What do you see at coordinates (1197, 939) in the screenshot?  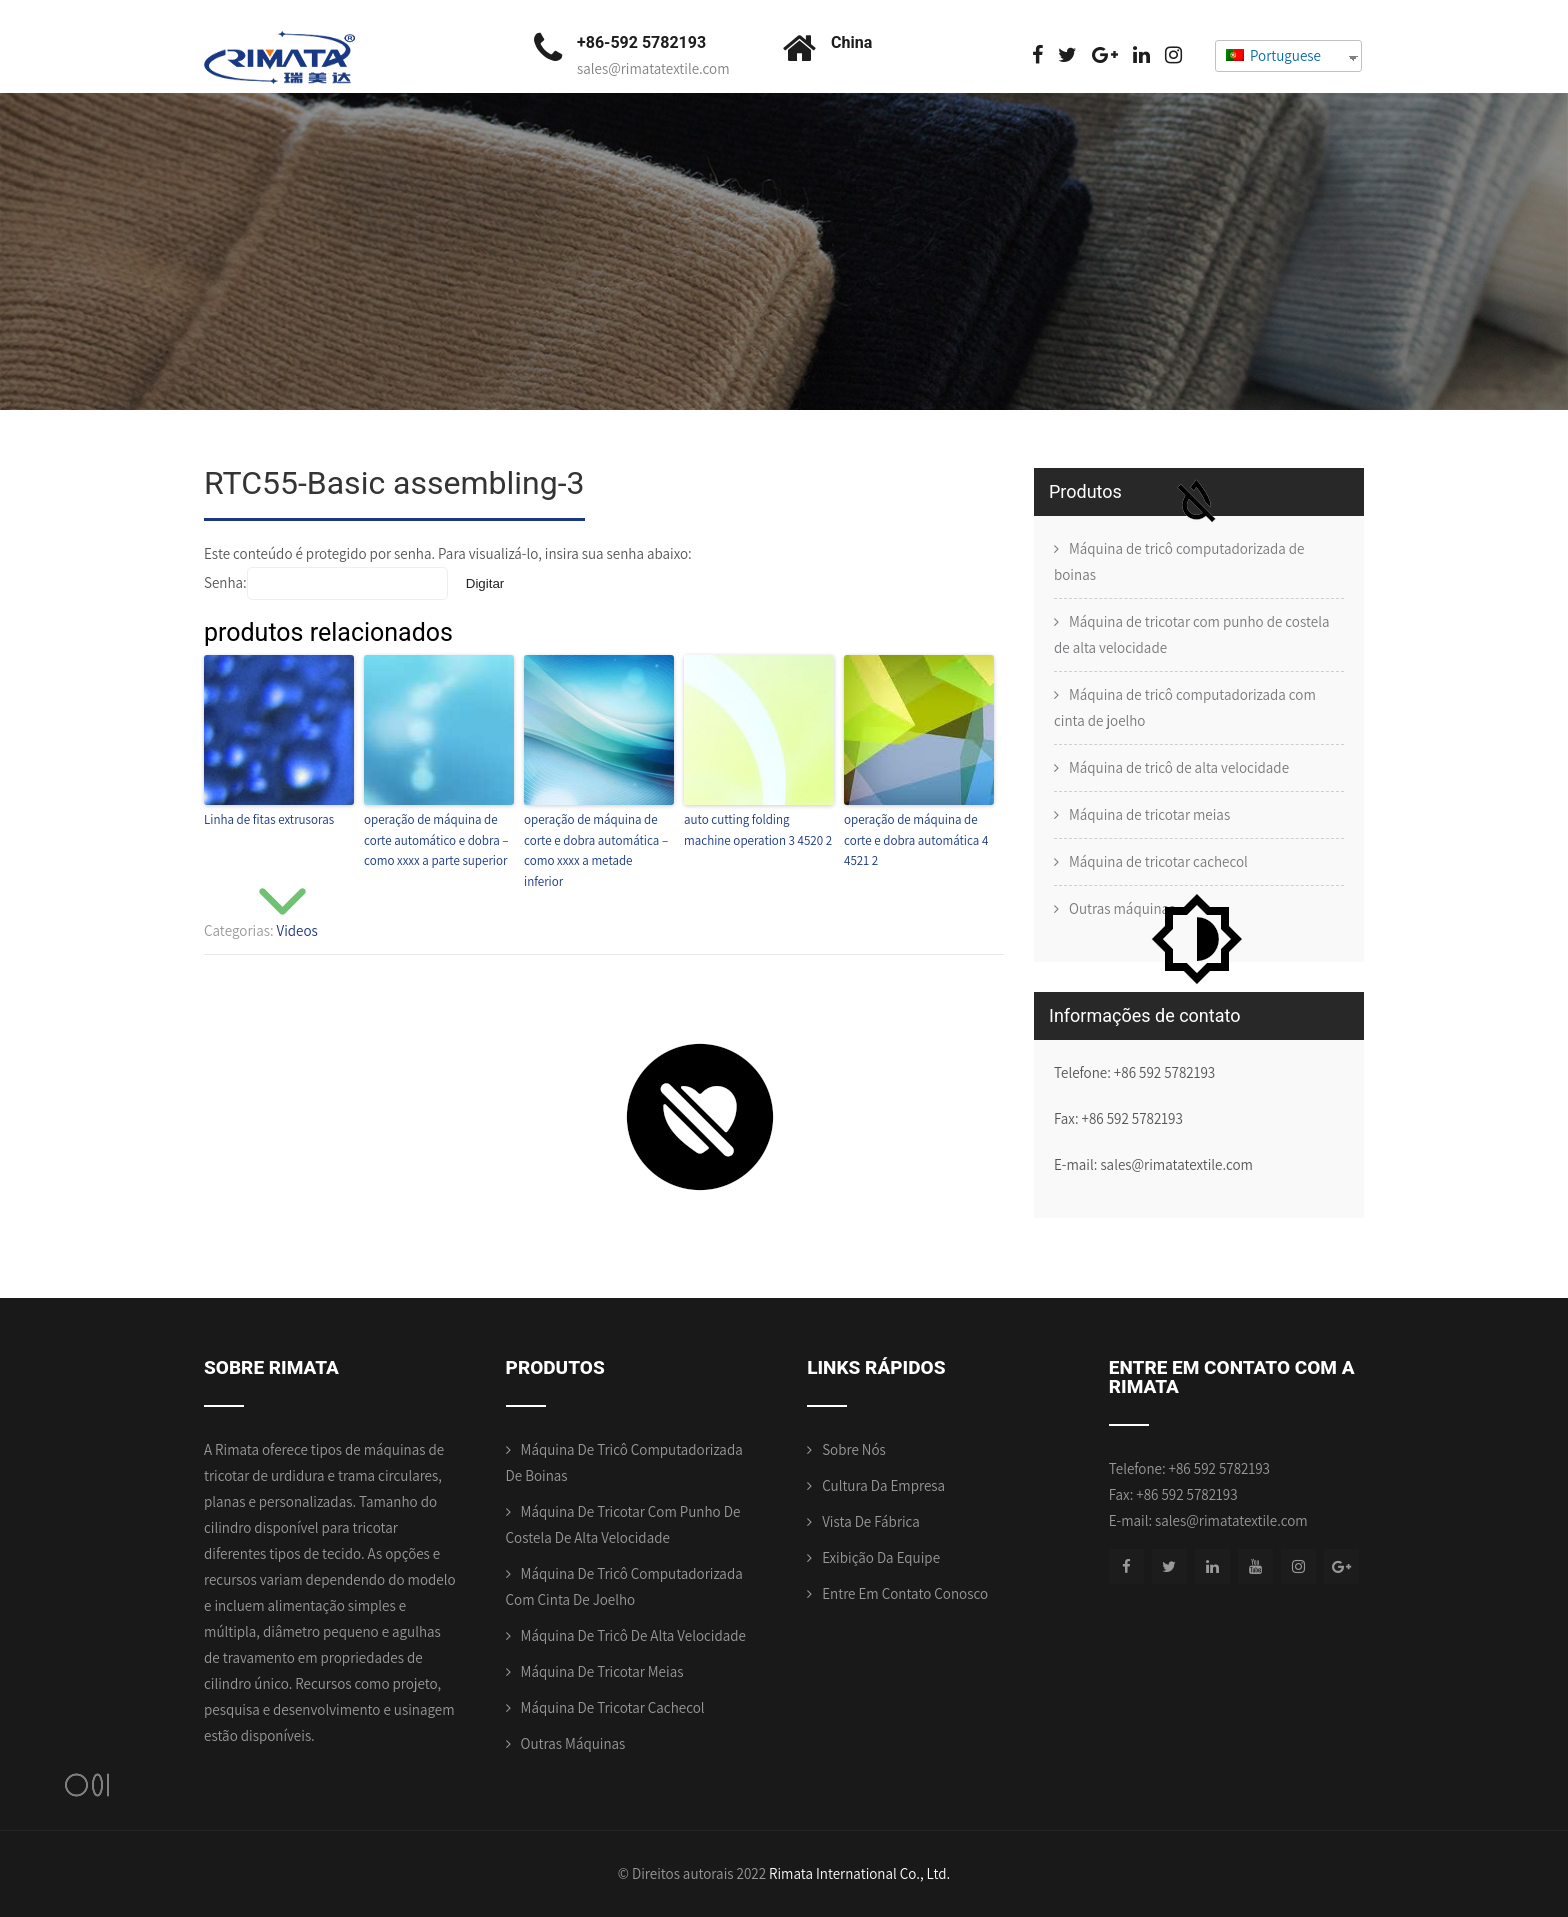 I see `adjust screen brightness settings` at bounding box center [1197, 939].